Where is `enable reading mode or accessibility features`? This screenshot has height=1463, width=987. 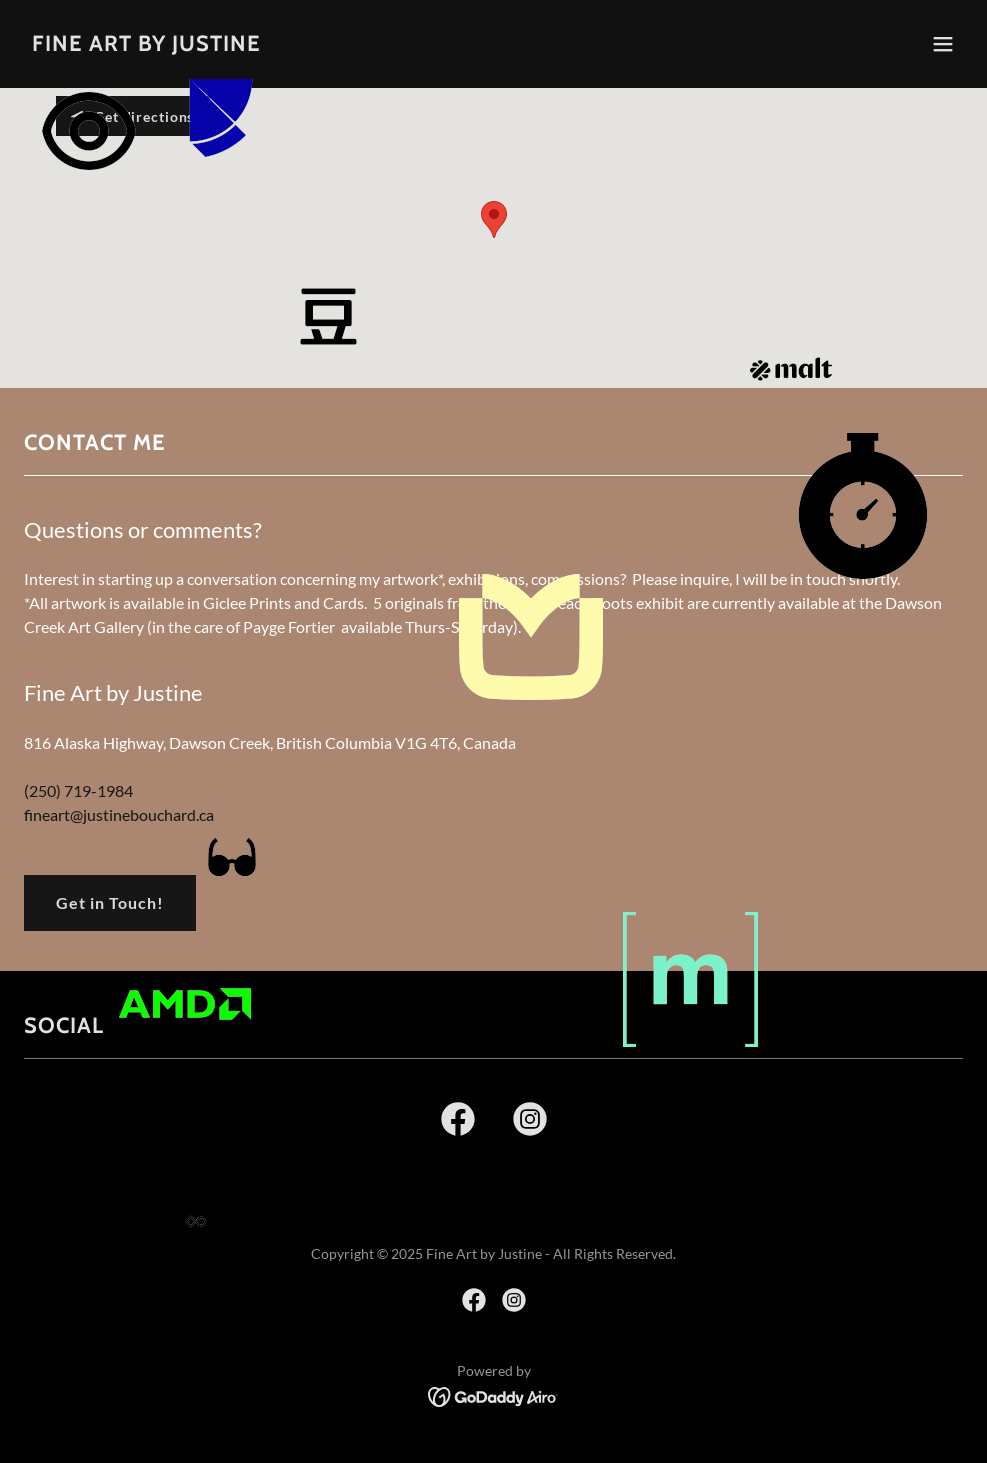 enable reading mode or accessibility features is located at coordinates (232, 859).